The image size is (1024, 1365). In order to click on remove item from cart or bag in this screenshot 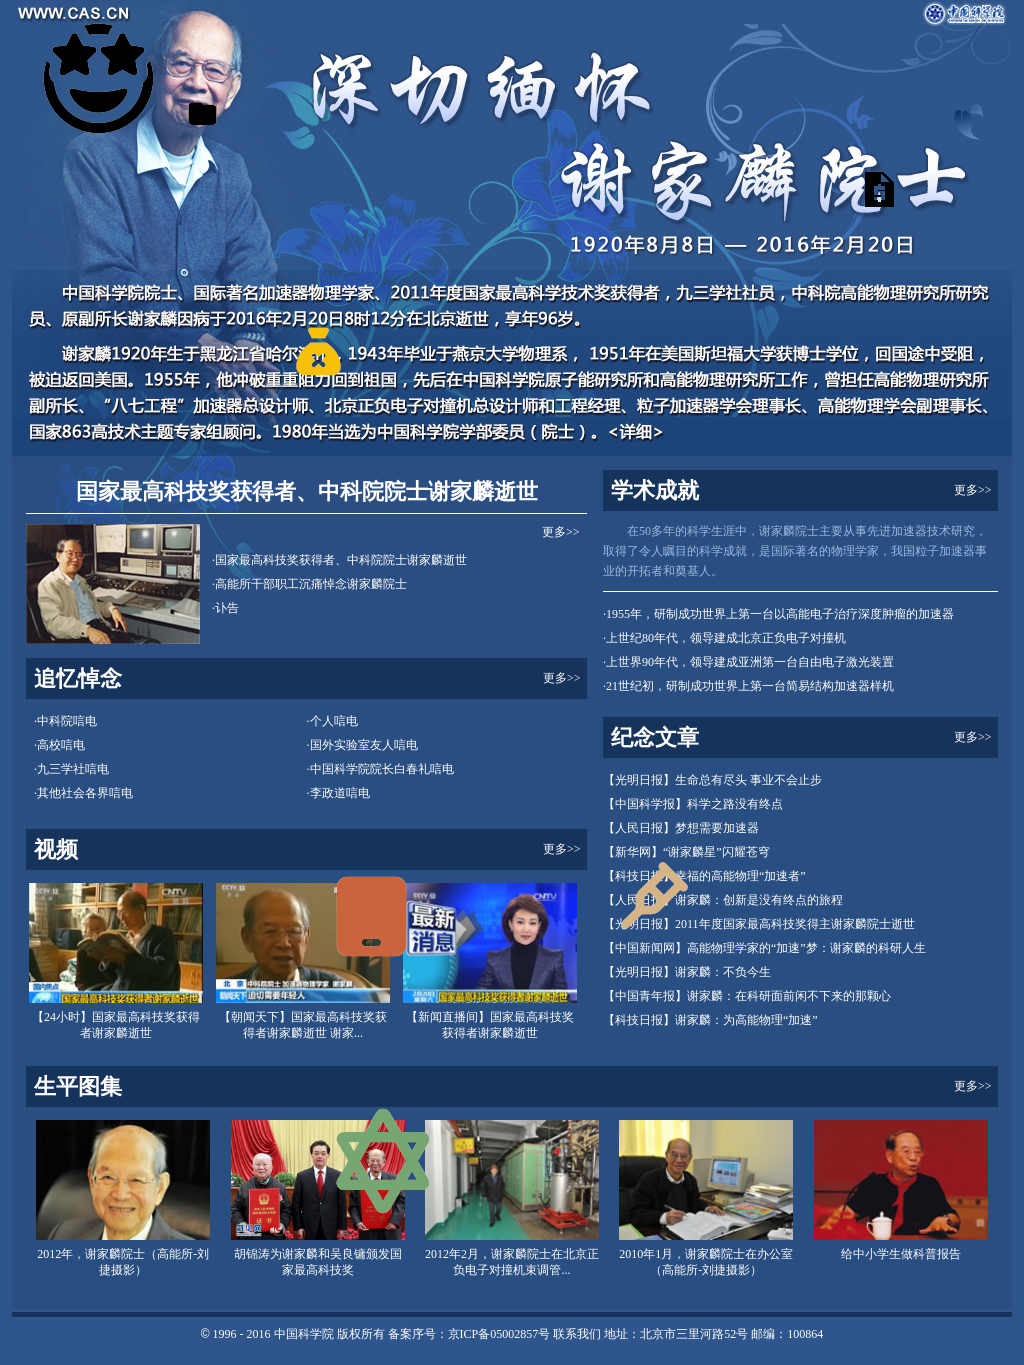, I will do `click(318, 351)`.